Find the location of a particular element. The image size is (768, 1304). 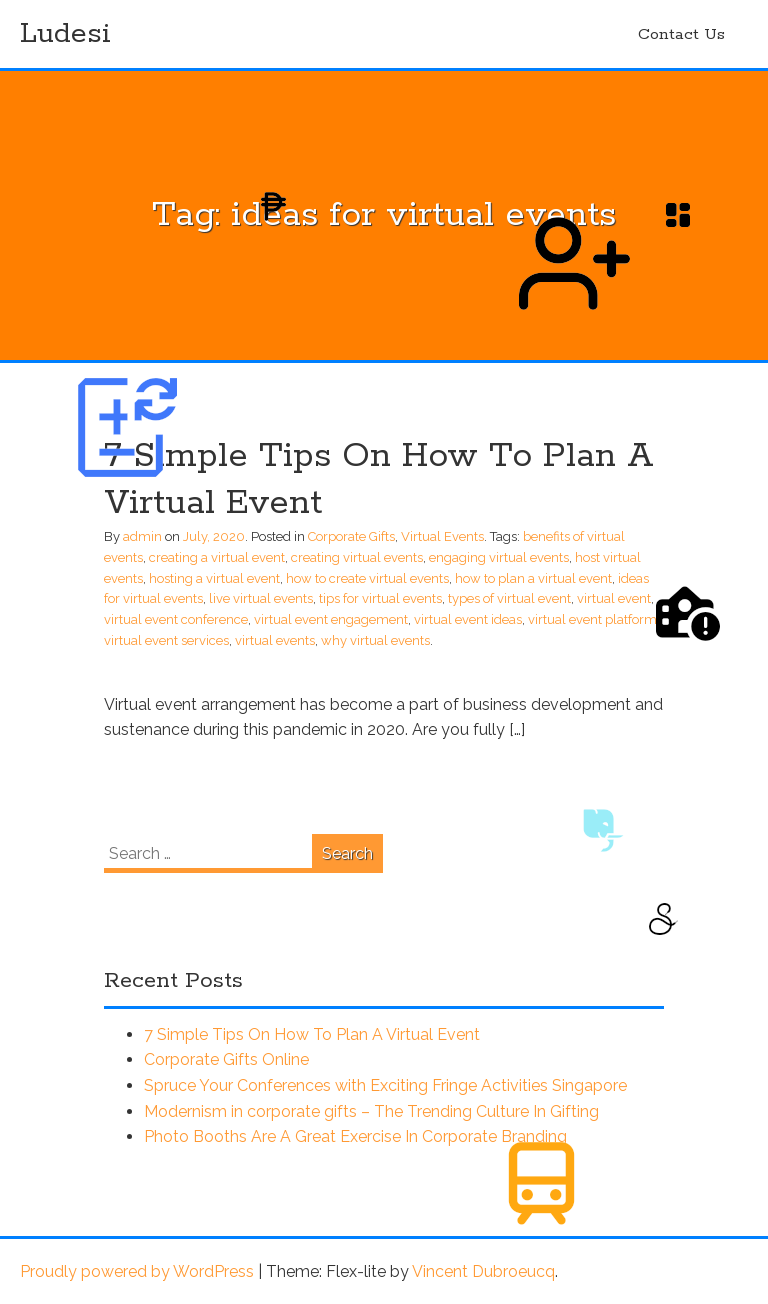

open dashboard view is located at coordinates (678, 215).